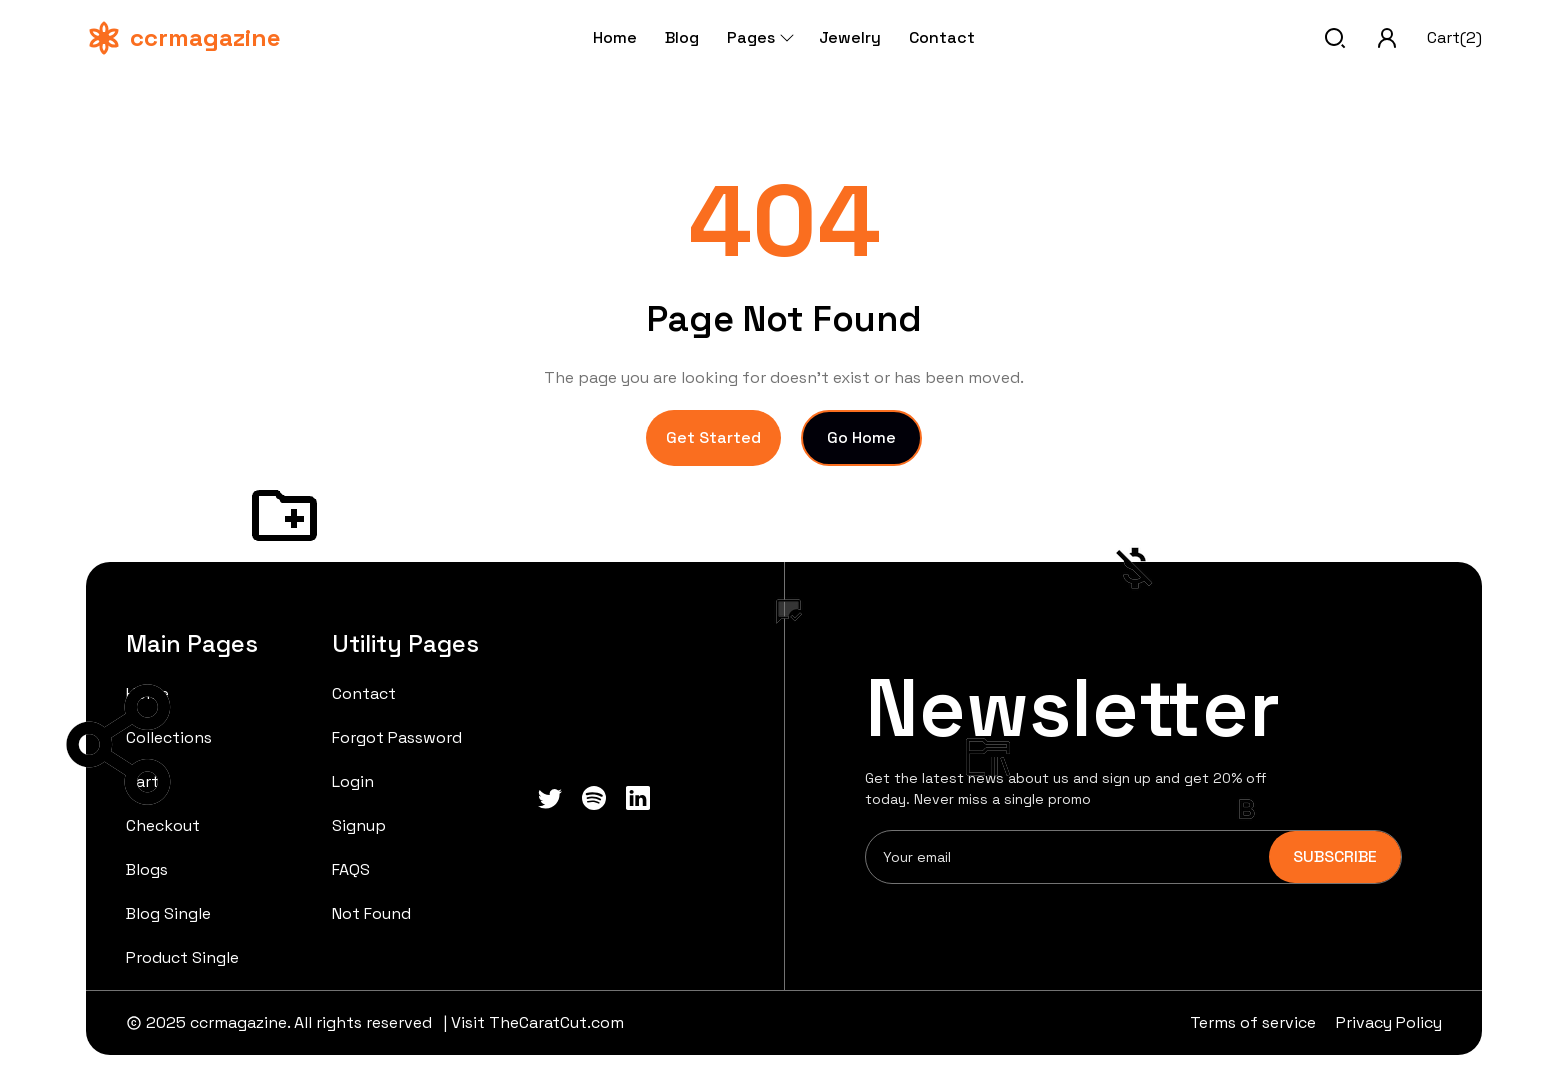 The height and width of the screenshot is (1075, 1568). What do you see at coordinates (1246, 810) in the screenshot?
I see `apply bold formatting to selected text` at bounding box center [1246, 810].